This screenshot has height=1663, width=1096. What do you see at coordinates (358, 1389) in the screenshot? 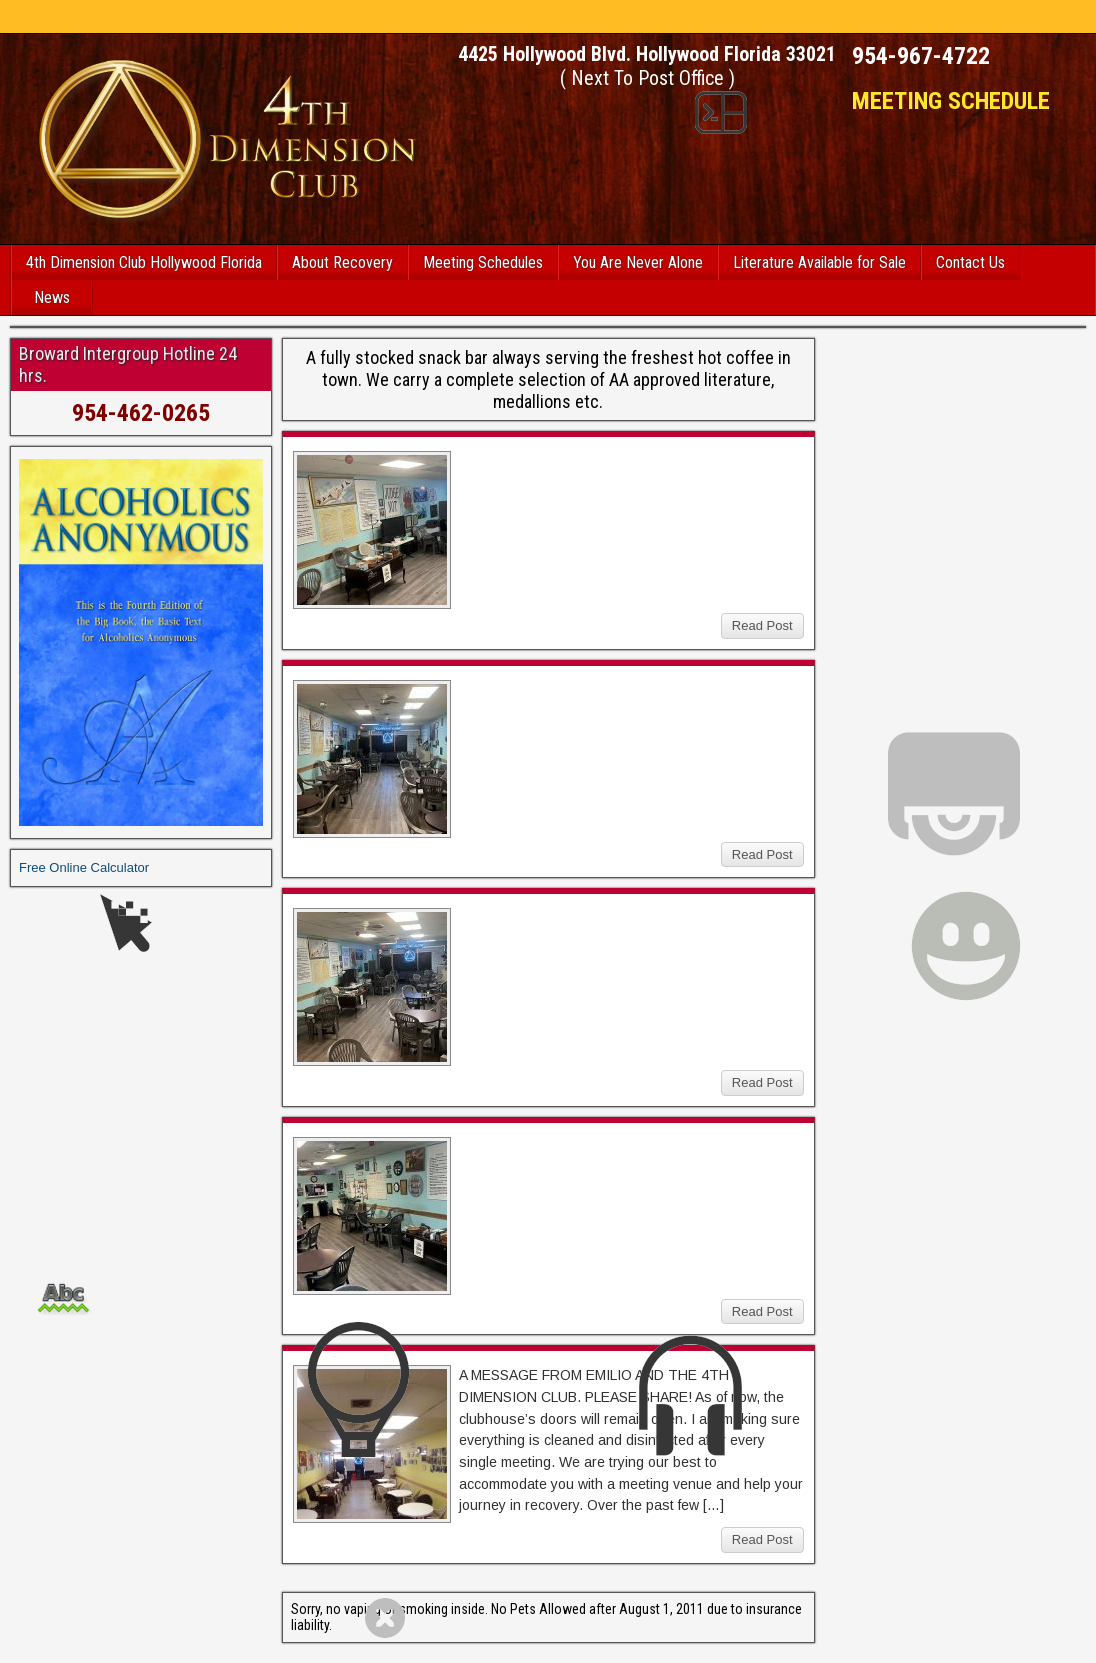
I see `start the welcome tour or onboarding guide` at bounding box center [358, 1389].